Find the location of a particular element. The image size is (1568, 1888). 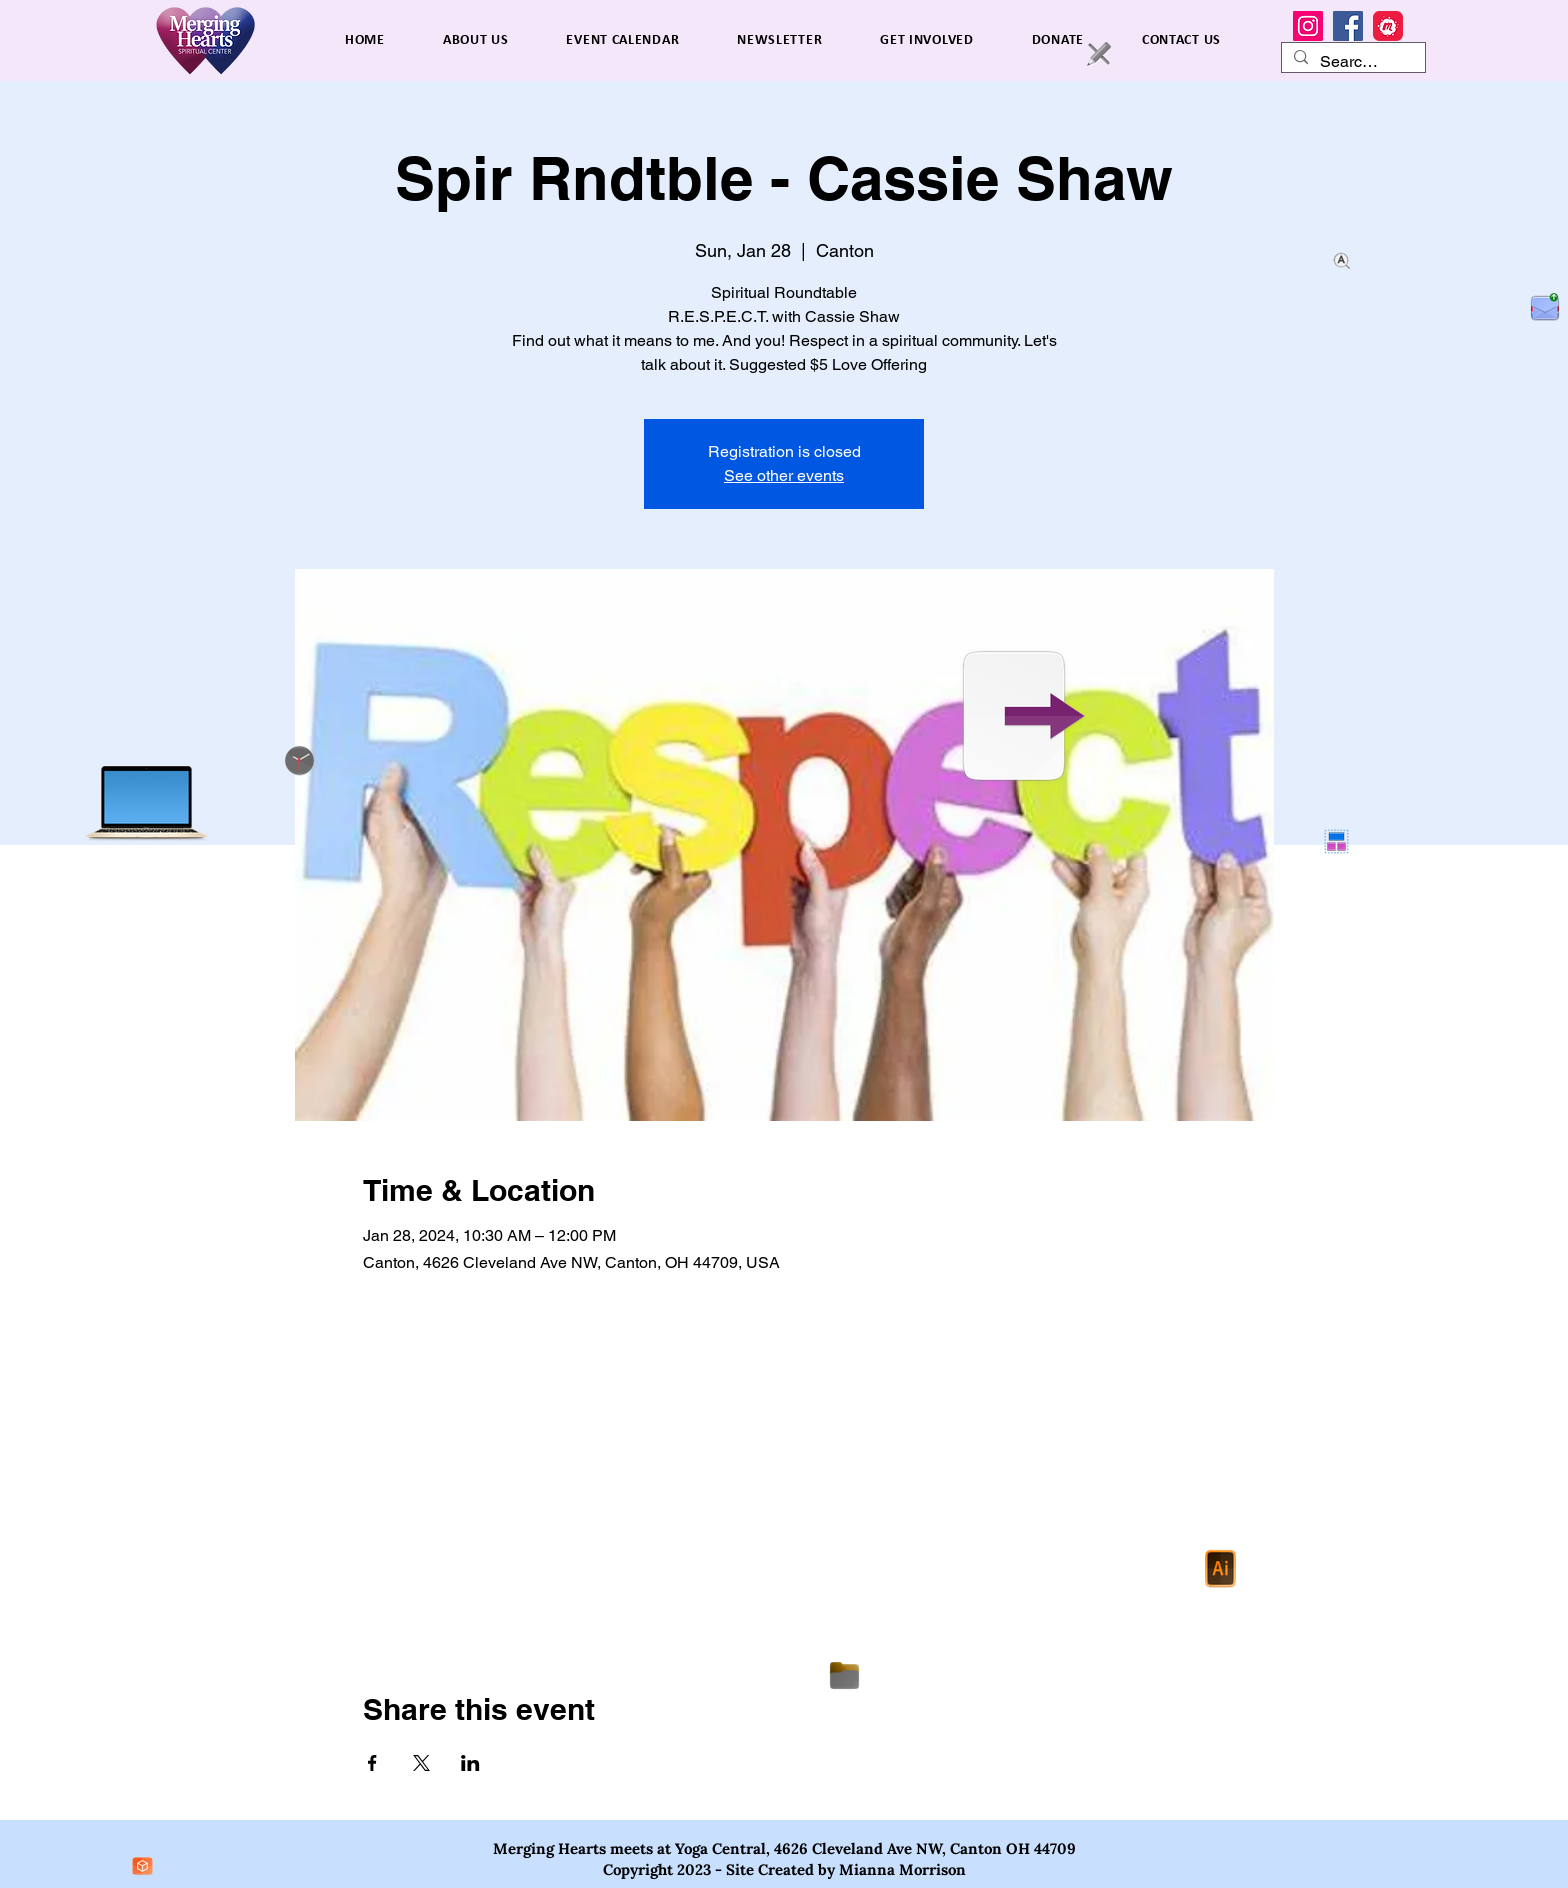

select all items in the current view is located at coordinates (1336, 841).